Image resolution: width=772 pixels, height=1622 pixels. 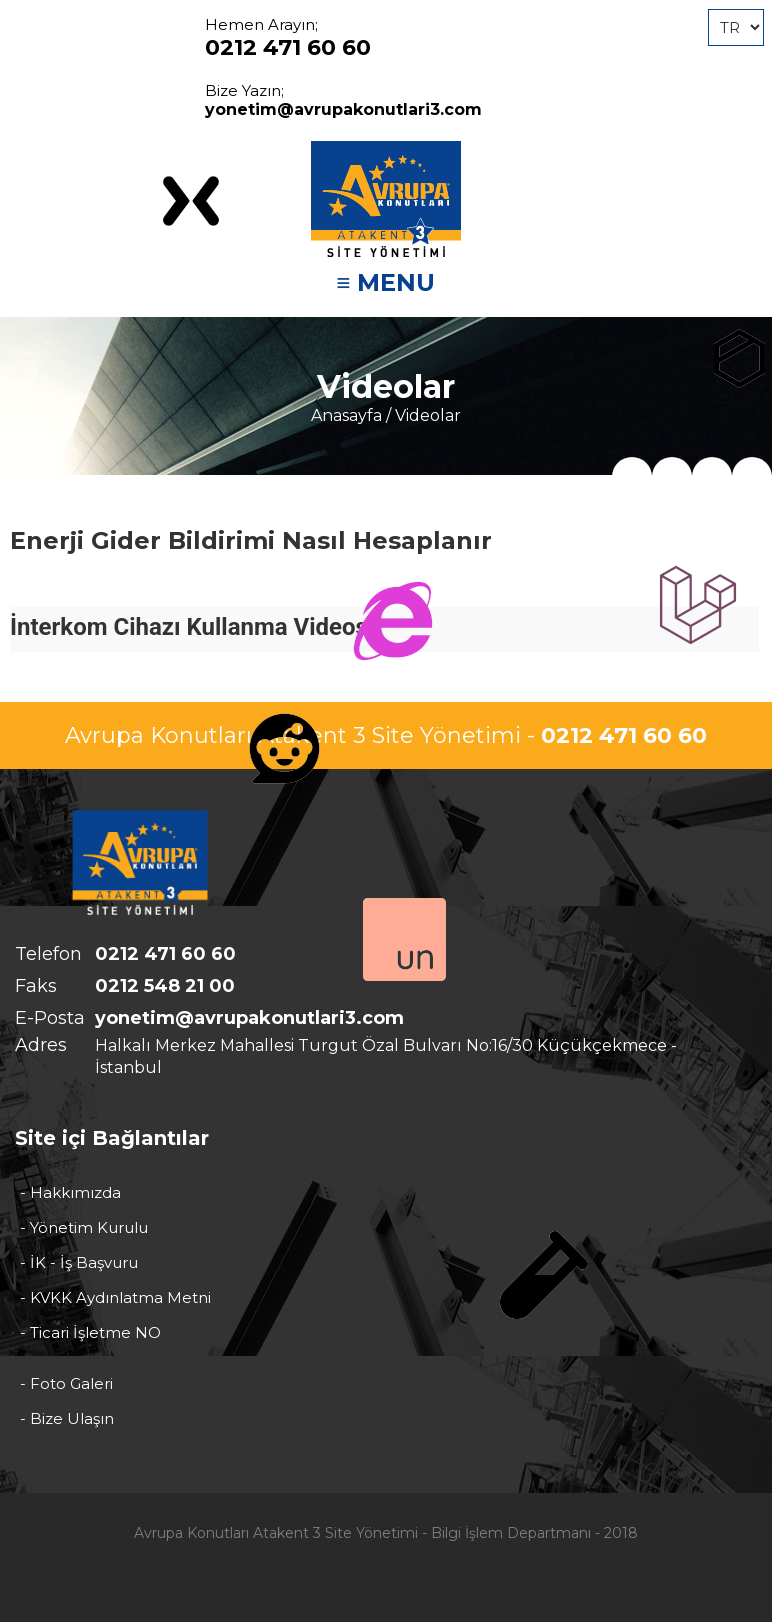 I want to click on laravel framework logo, so click(x=698, y=605).